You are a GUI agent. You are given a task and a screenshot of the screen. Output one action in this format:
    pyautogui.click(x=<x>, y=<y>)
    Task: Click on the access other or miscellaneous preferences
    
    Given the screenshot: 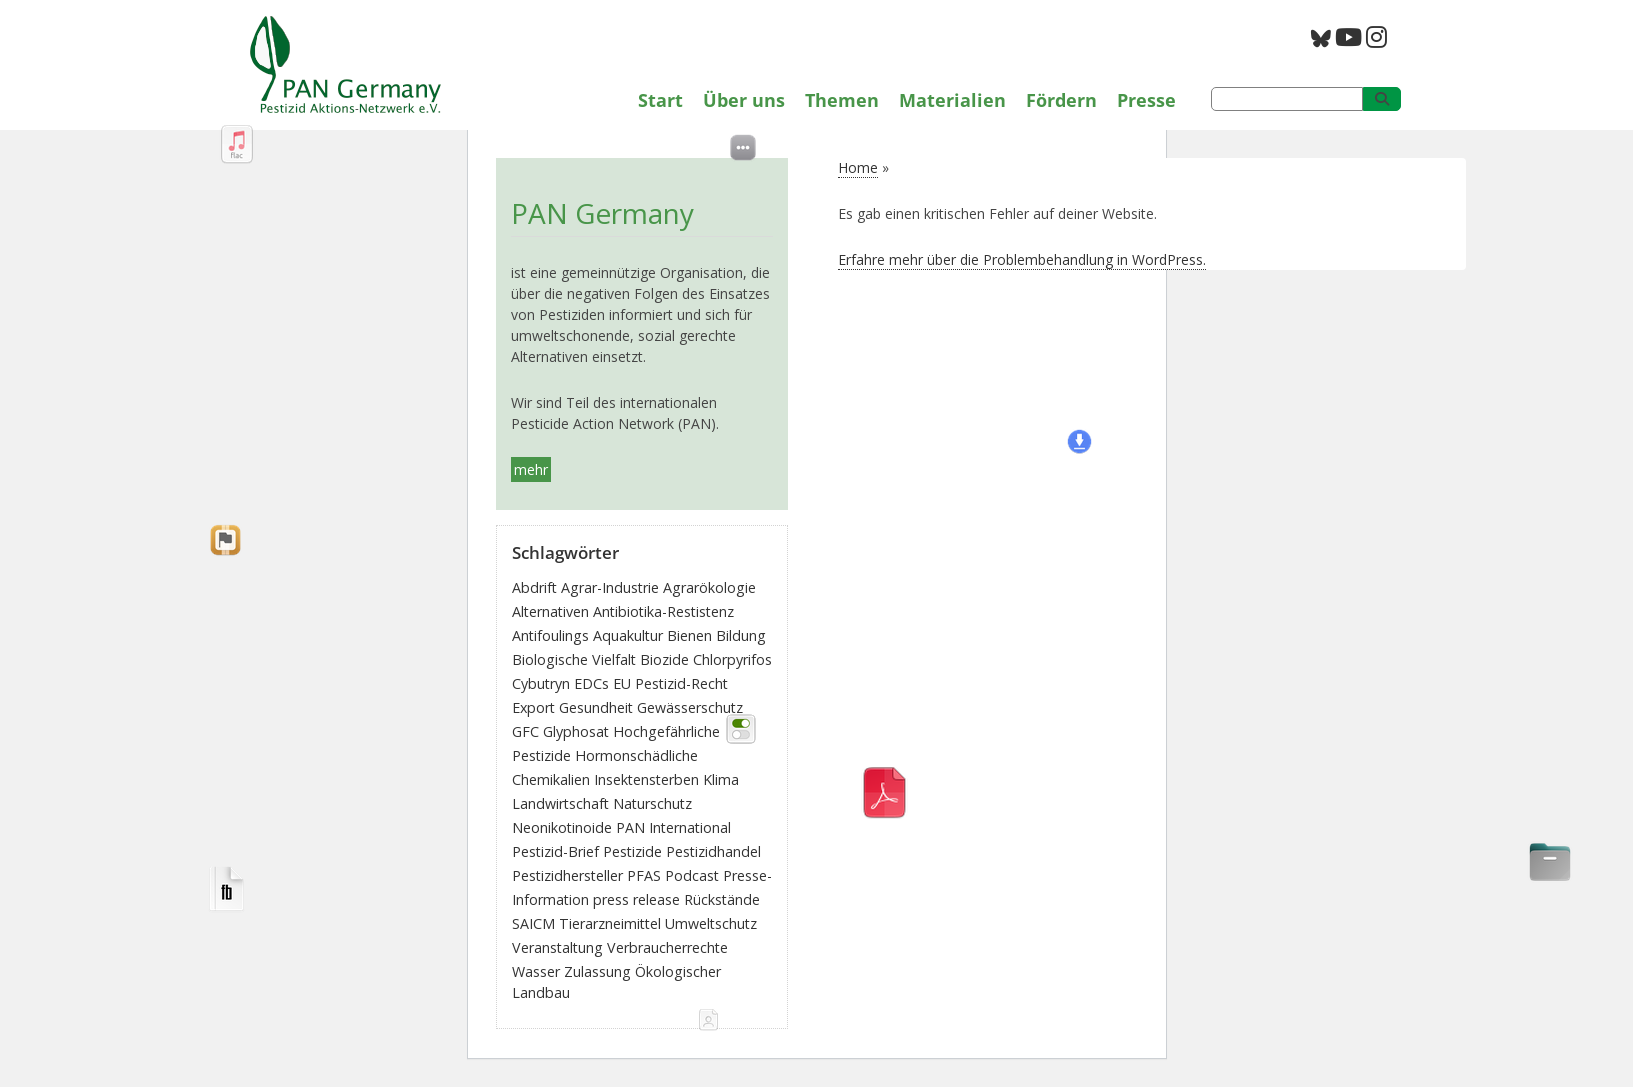 What is the action you would take?
    pyautogui.click(x=743, y=148)
    